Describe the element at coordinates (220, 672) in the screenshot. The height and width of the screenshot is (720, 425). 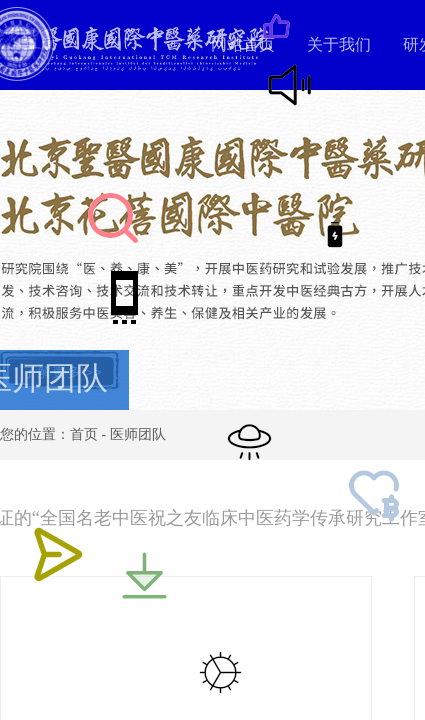
I see `access settings or preferences` at that location.